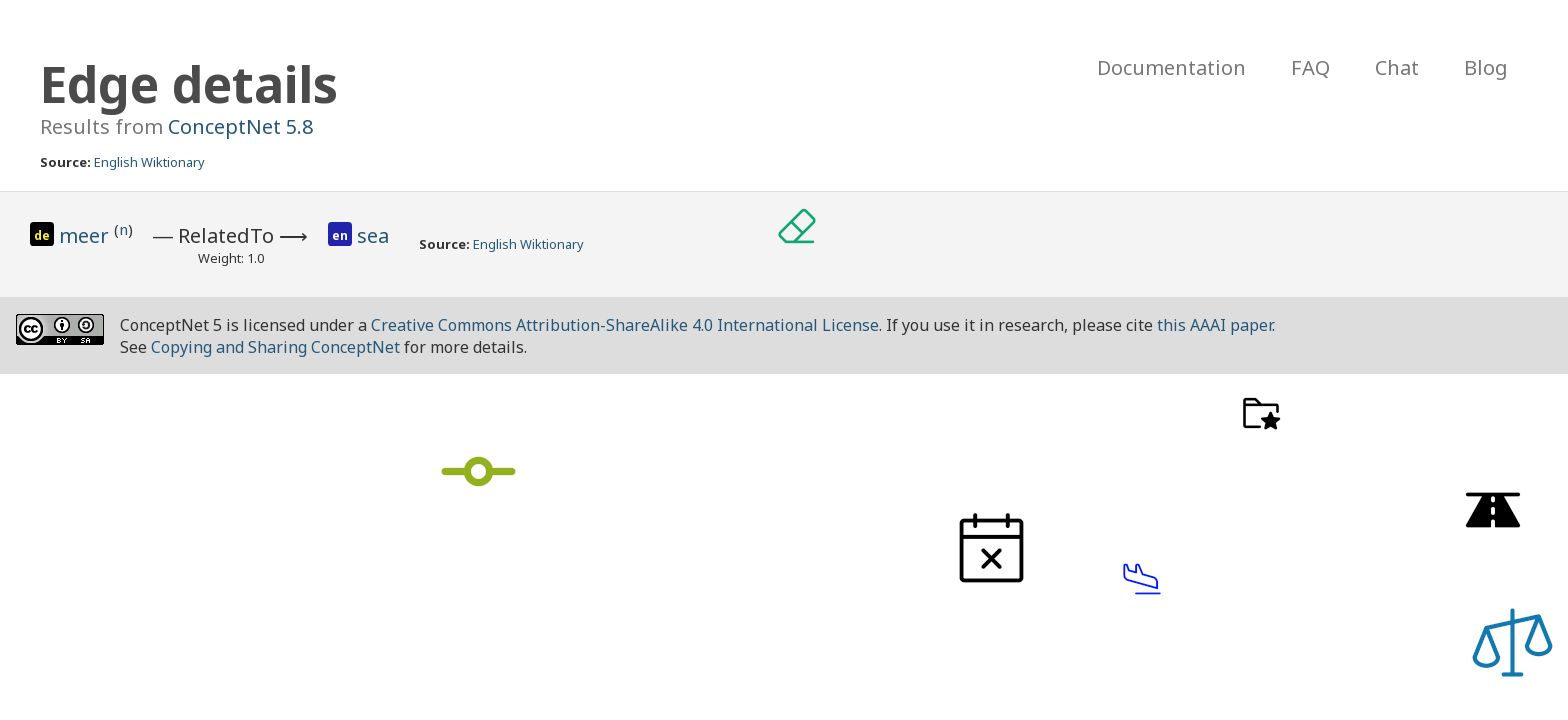 This screenshot has height=720, width=1568. I want to click on cancel or delete an event, so click(991, 550).